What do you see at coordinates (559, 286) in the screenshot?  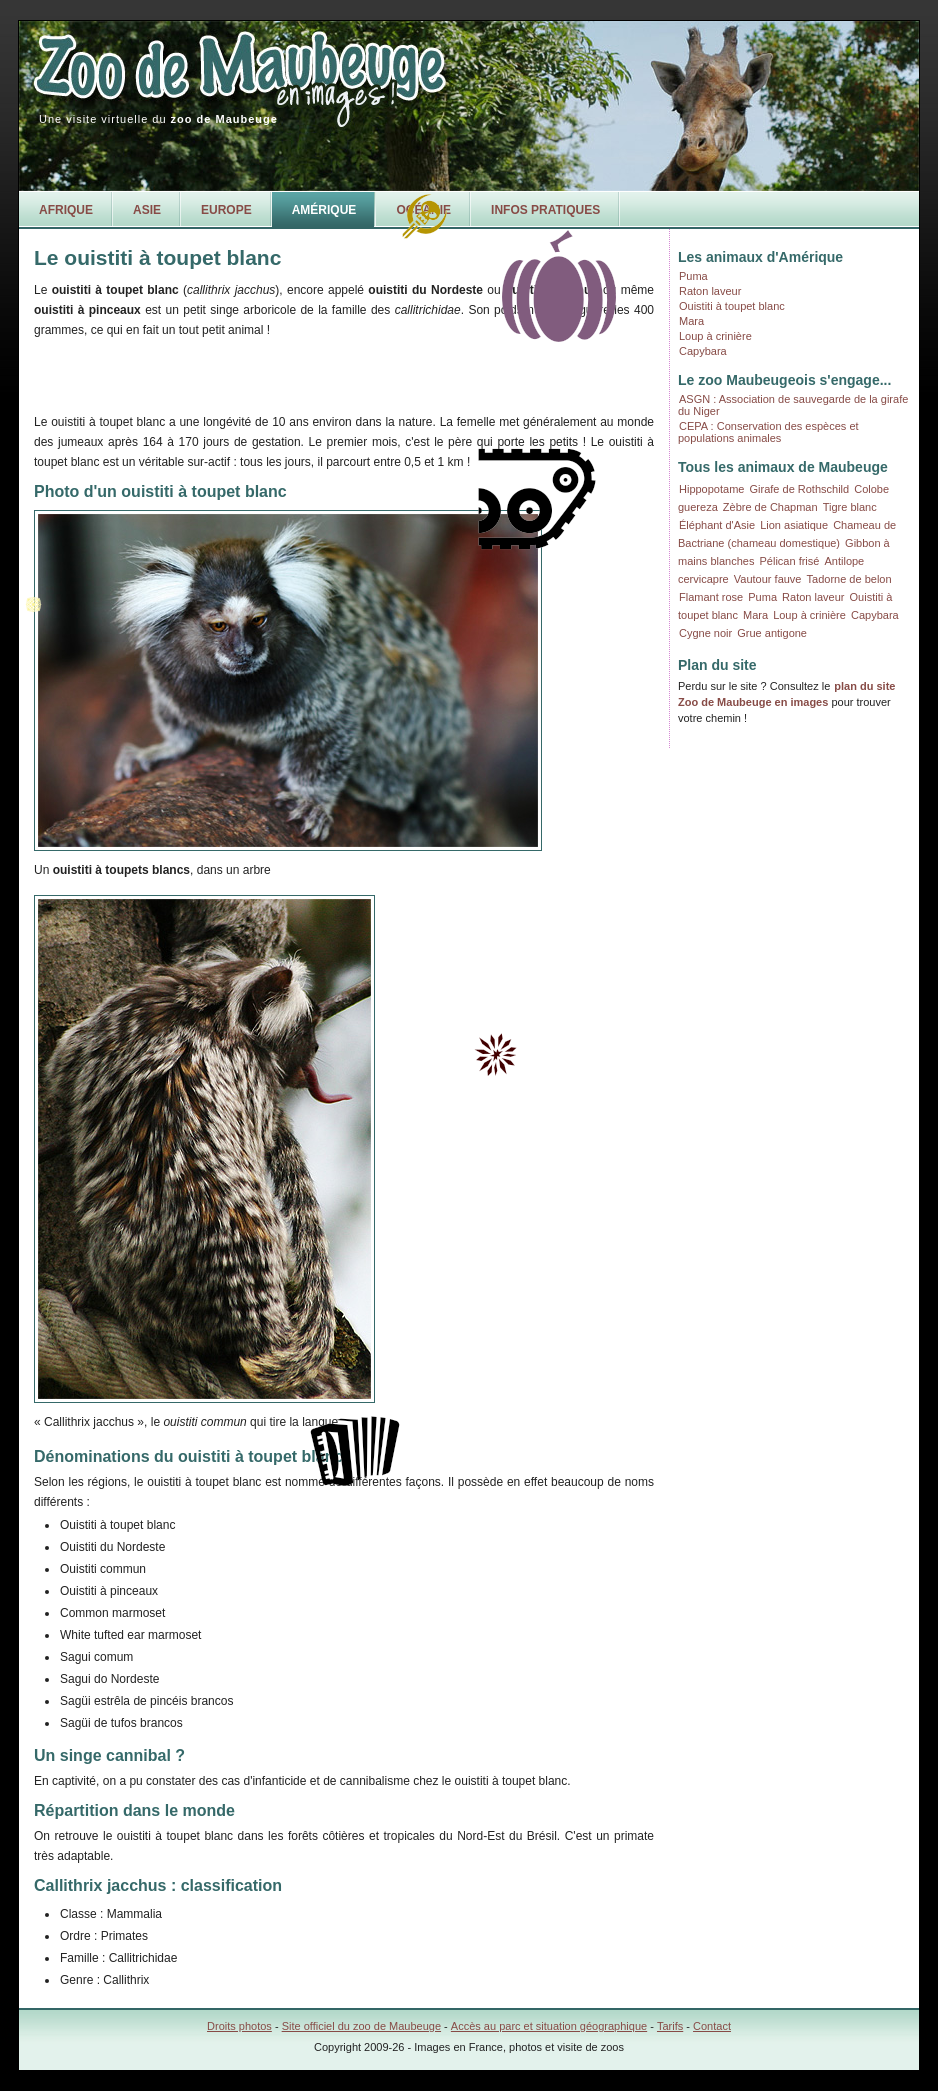 I see `access halloween or autumn seasonal content` at bounding box center [559, 286].